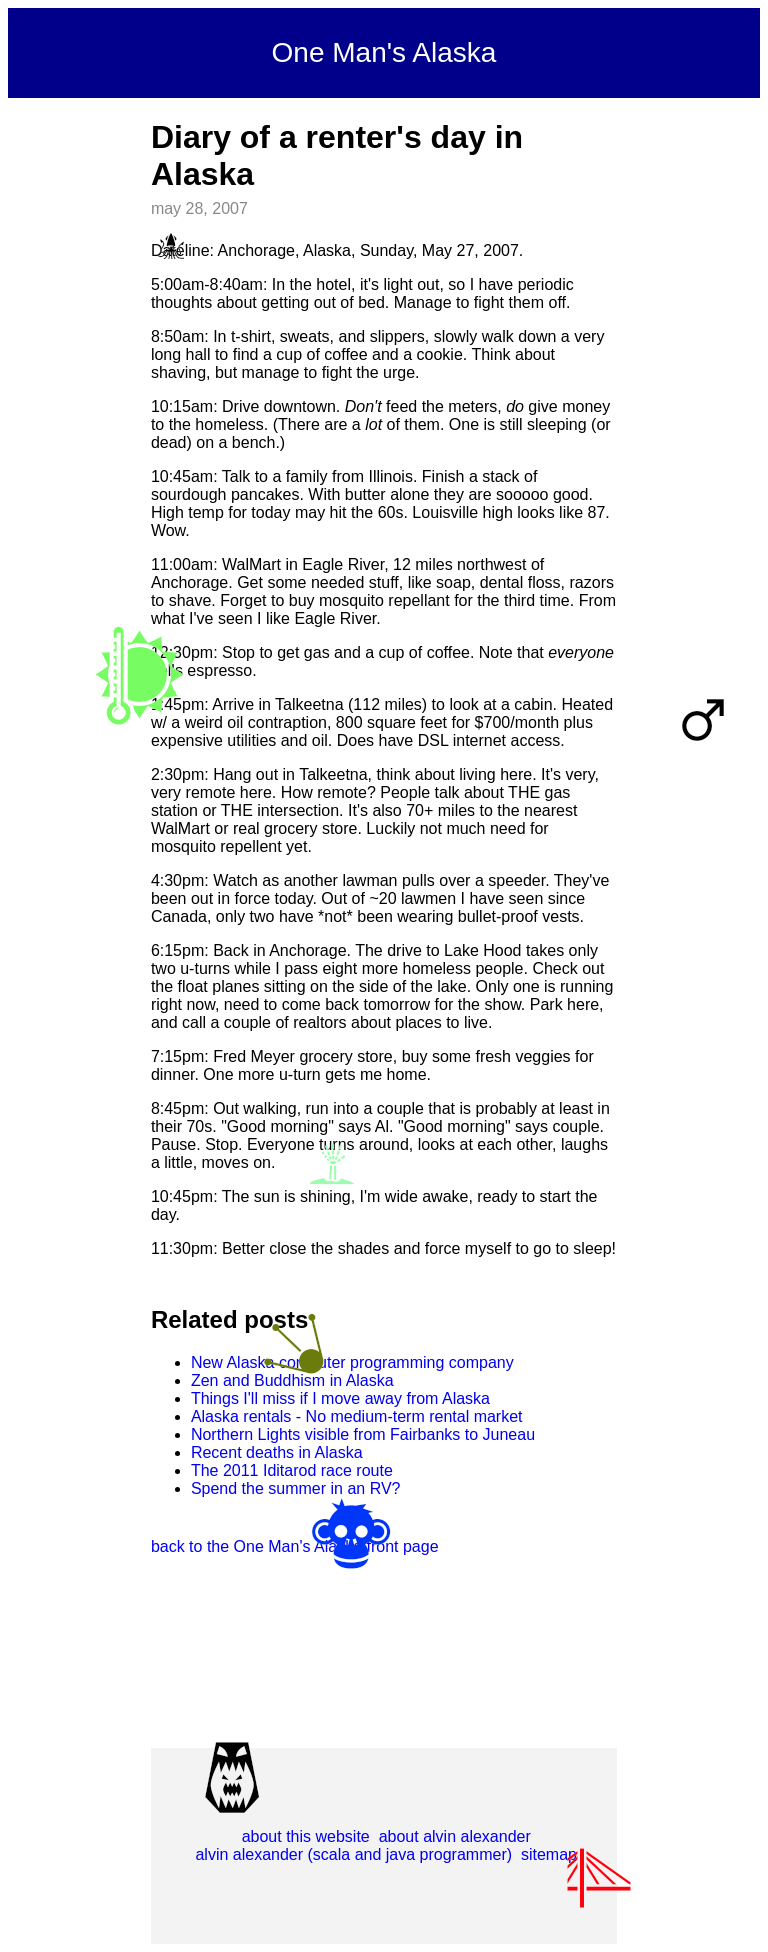 This screenshot has width=768, height=1952. What do you see at coordinates (332, 1161) in the screenshot?
I see `summon or raise undead units` at bounding box center [332, 1161].